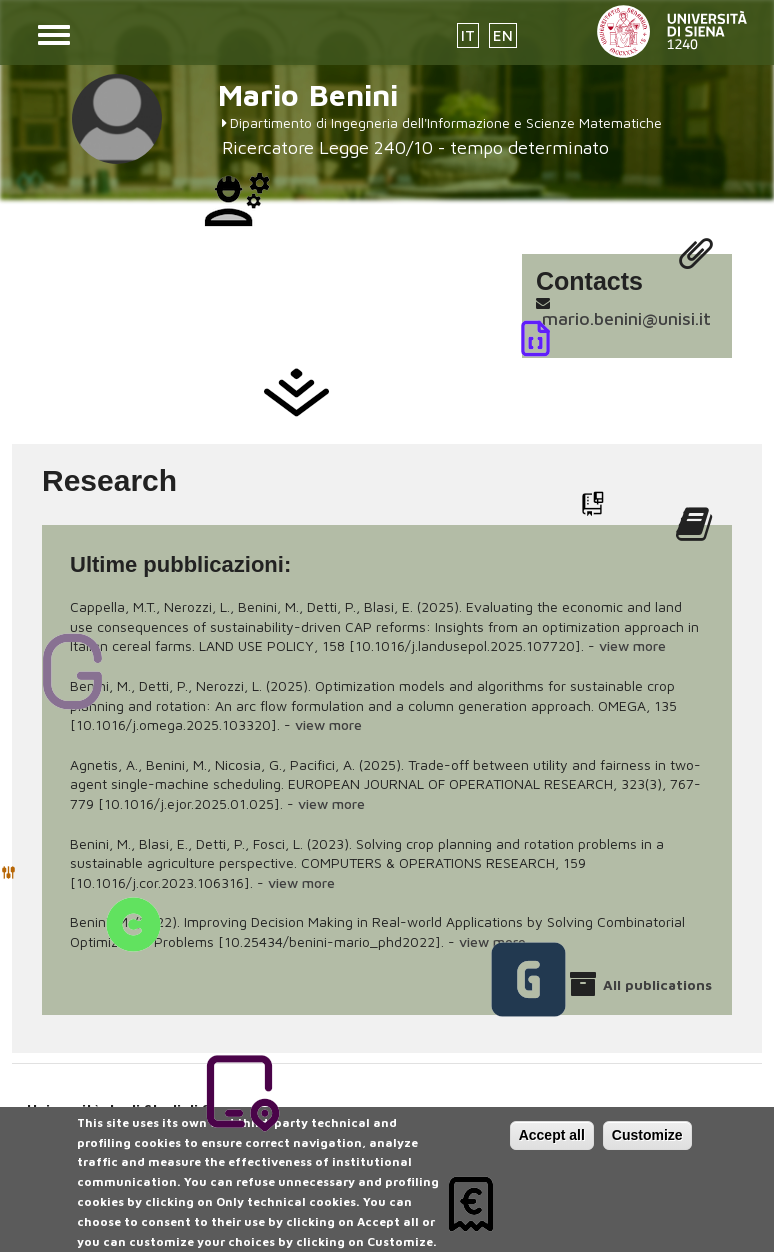 Image resolution: width=774 pixels, height=1252 pixels. What do you see at coordinates (528, 979) in the screenshot?
I see `google or gmail app shortcut` at bounding box center [528, 979].